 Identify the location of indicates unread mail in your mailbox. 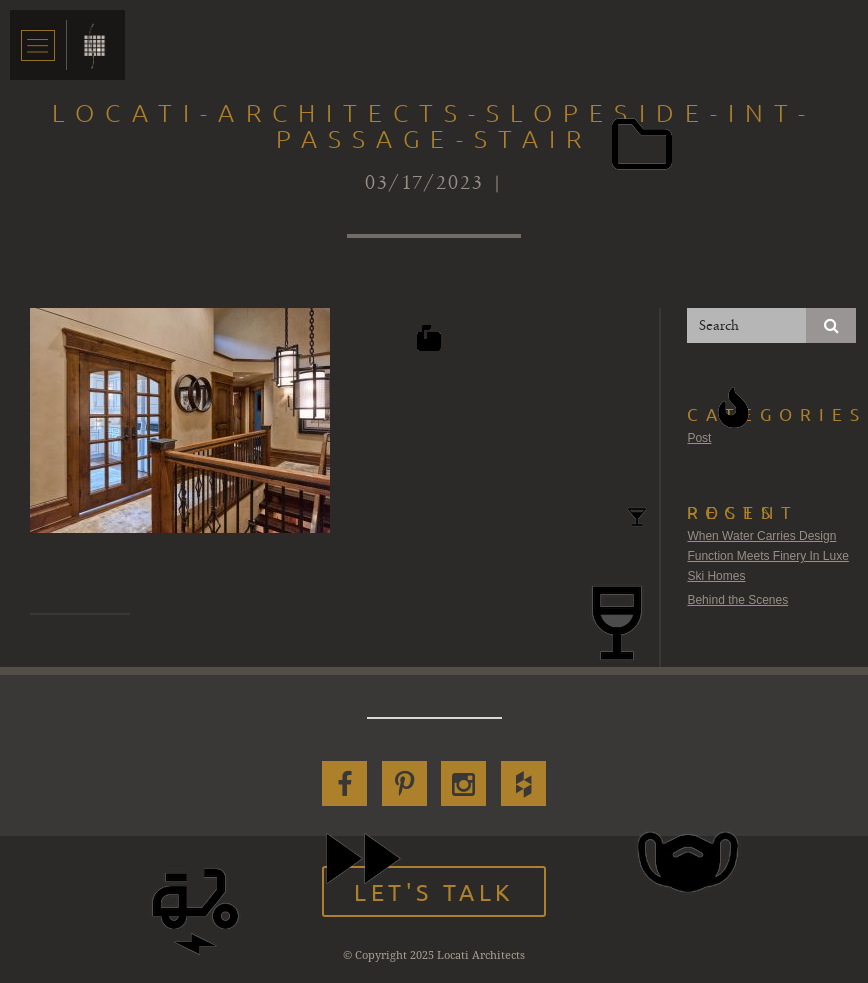
(429, 339).